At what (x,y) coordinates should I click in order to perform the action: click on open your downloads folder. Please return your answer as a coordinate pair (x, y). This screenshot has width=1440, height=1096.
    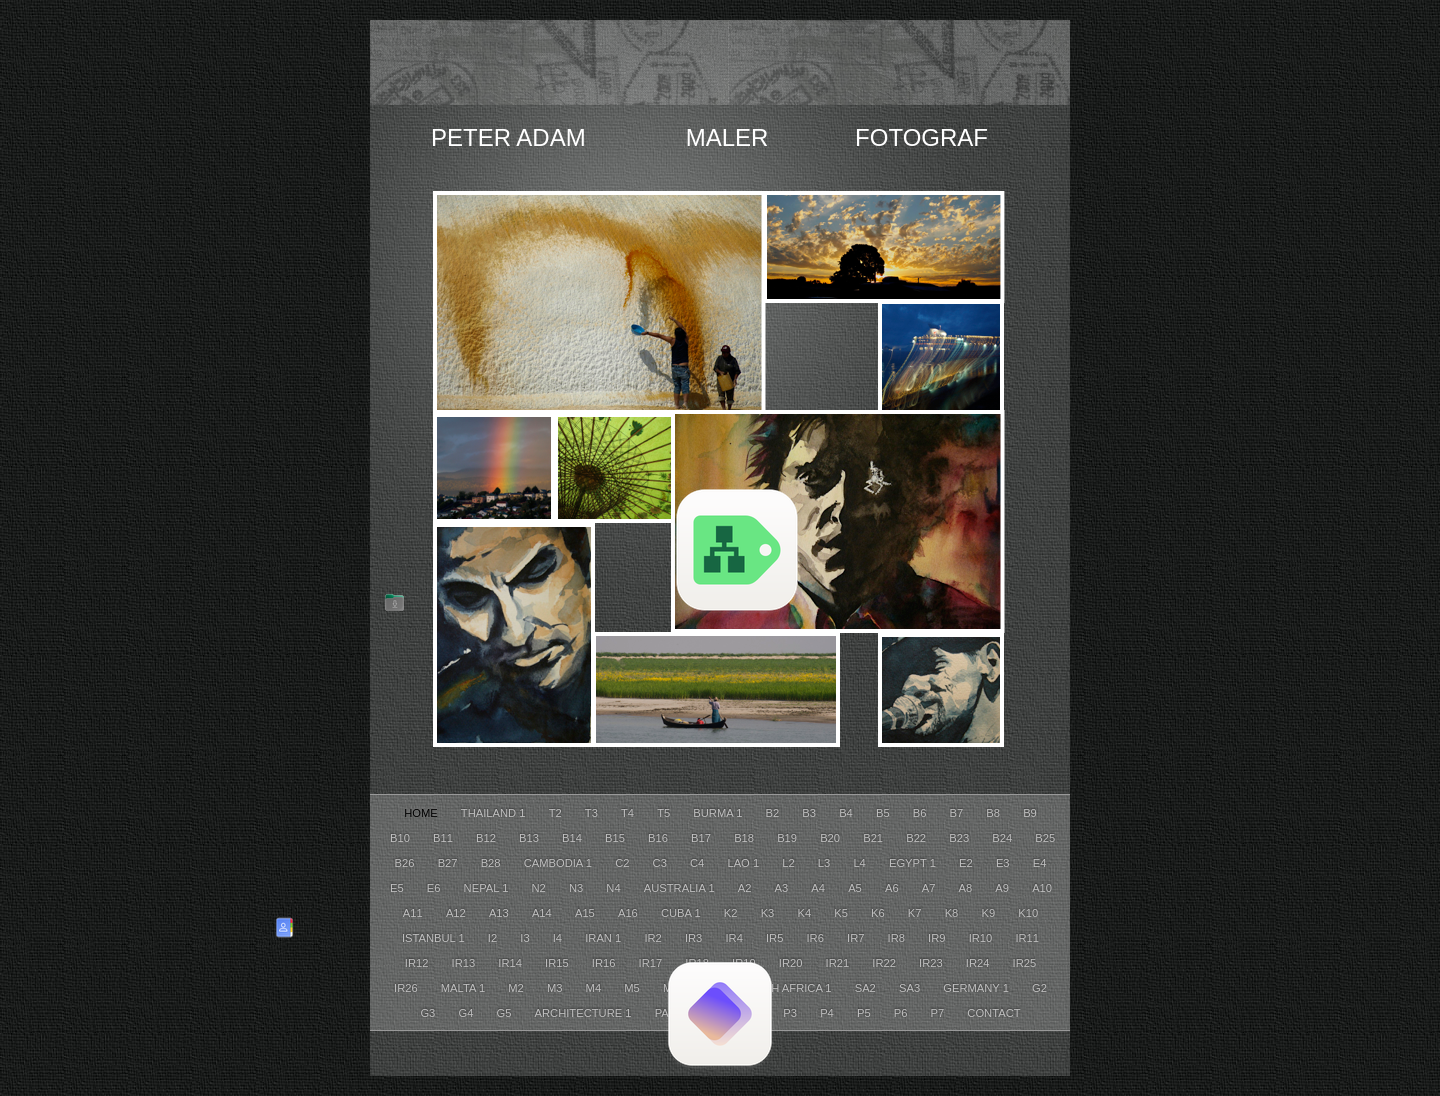
    Looking at the image, I should click on (394, 602).